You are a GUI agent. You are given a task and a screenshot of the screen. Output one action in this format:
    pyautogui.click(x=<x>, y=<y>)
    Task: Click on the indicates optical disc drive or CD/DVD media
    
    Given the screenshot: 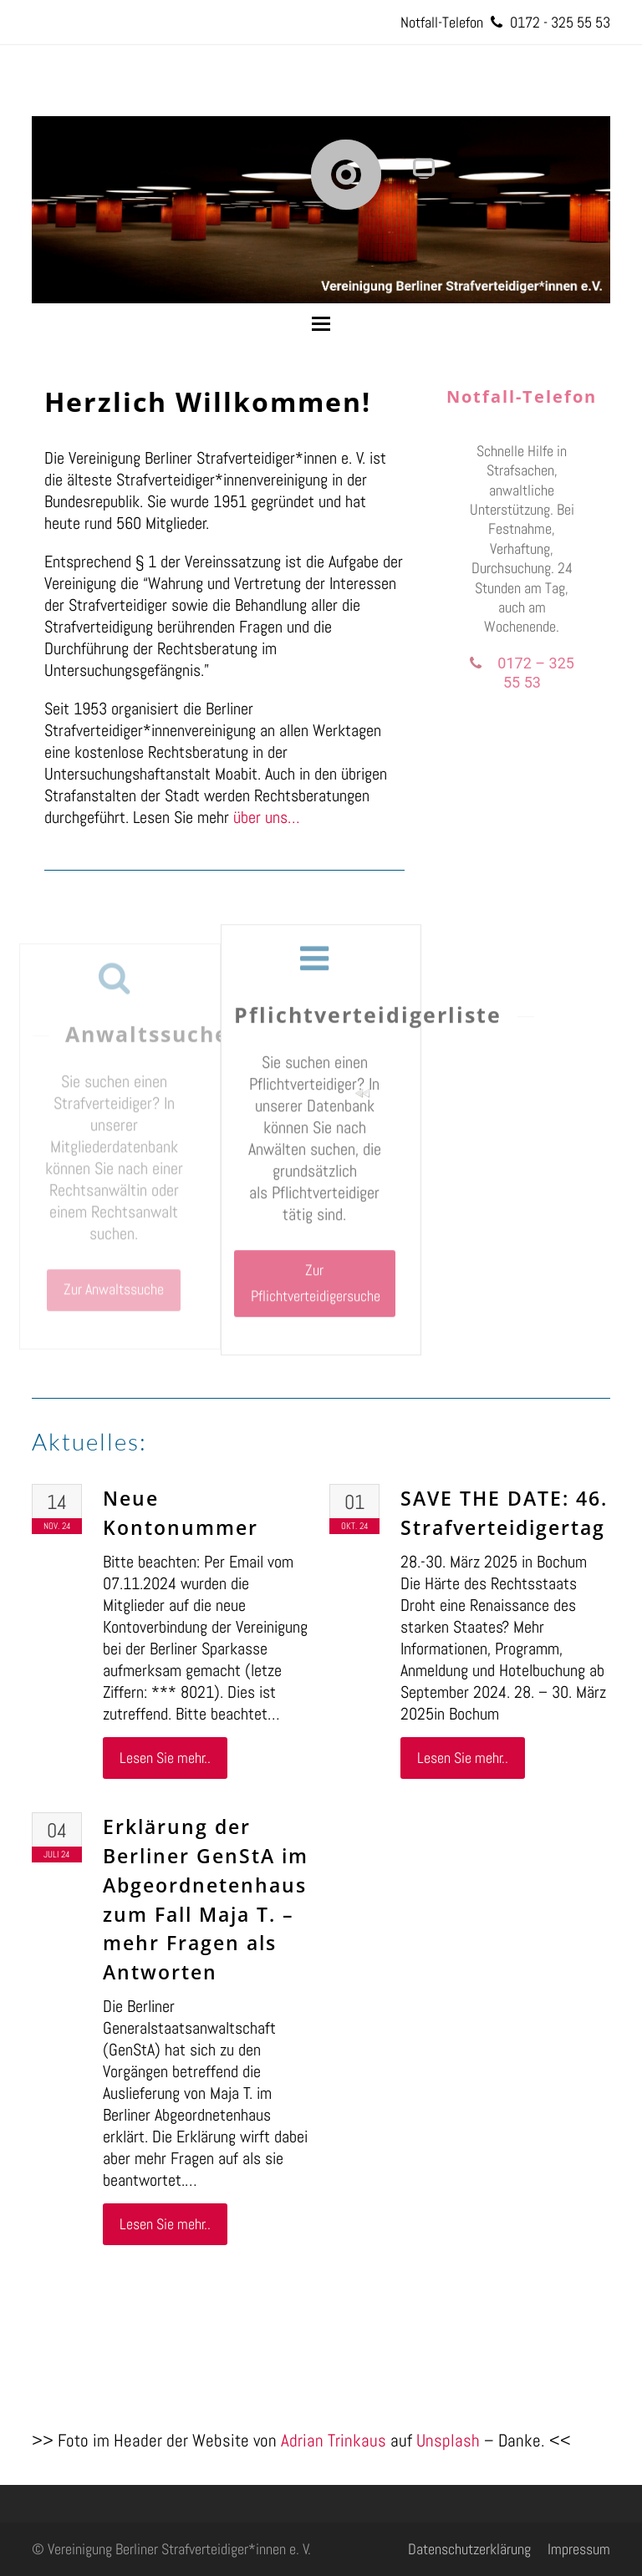 What is the action you would take?
    pyautogui.click(x=346, y=175)
    